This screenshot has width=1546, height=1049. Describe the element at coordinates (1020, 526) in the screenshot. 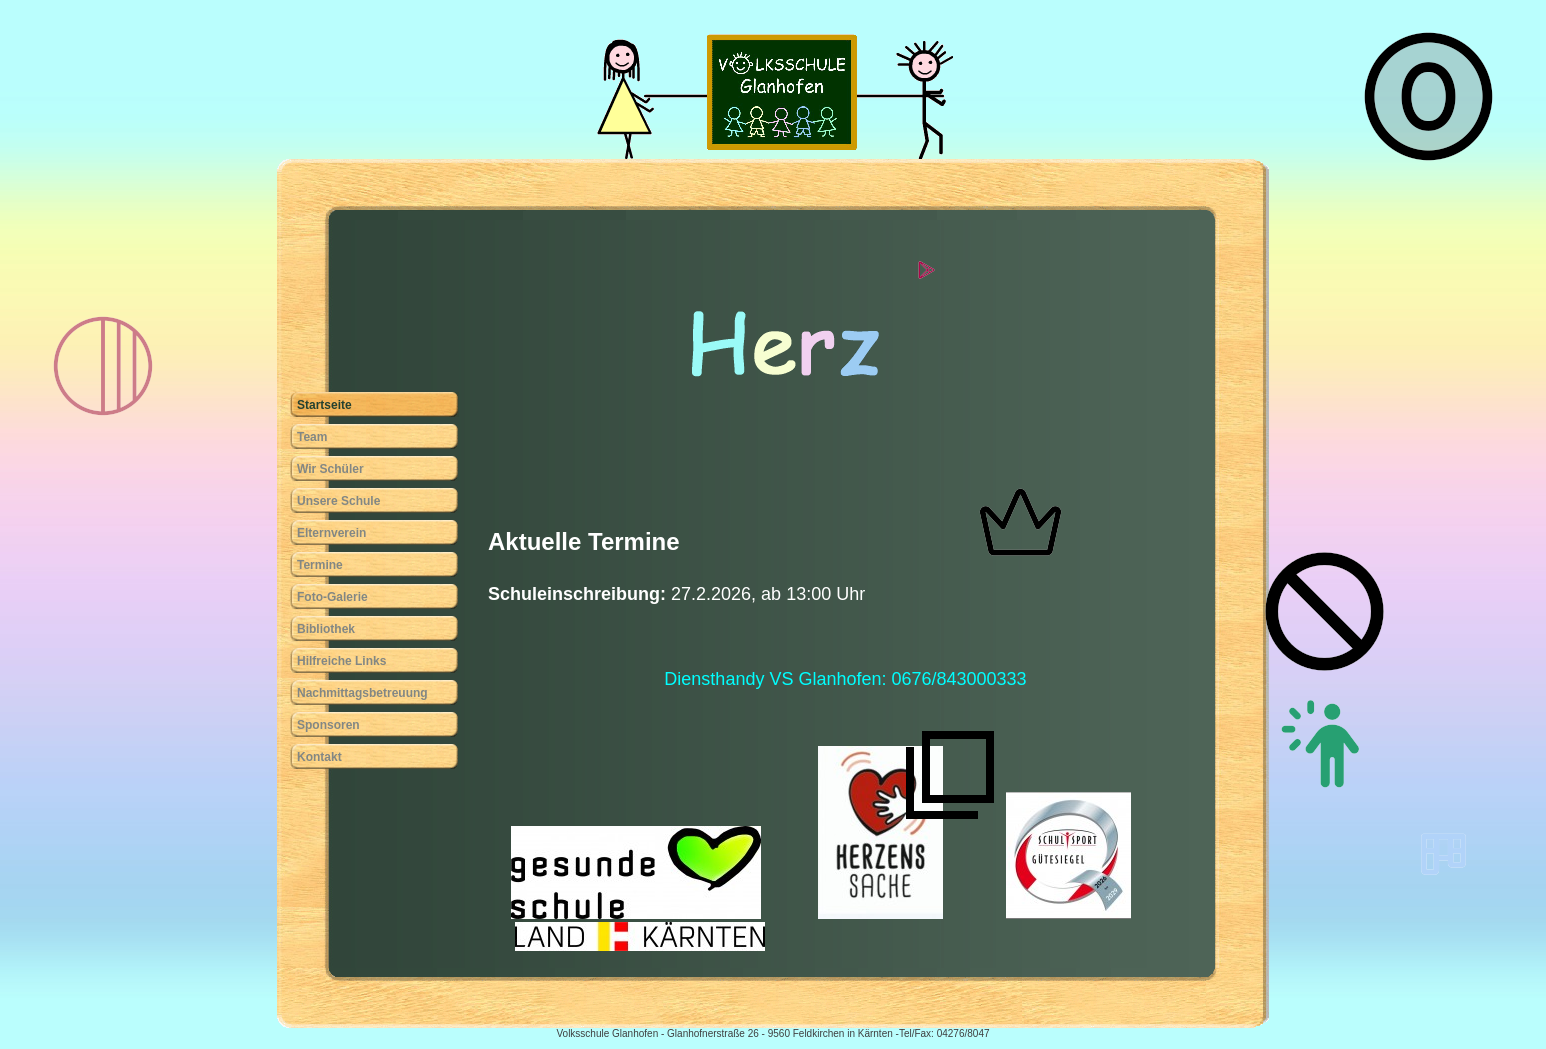

I see `indicates premium or pro membership status` at that location.